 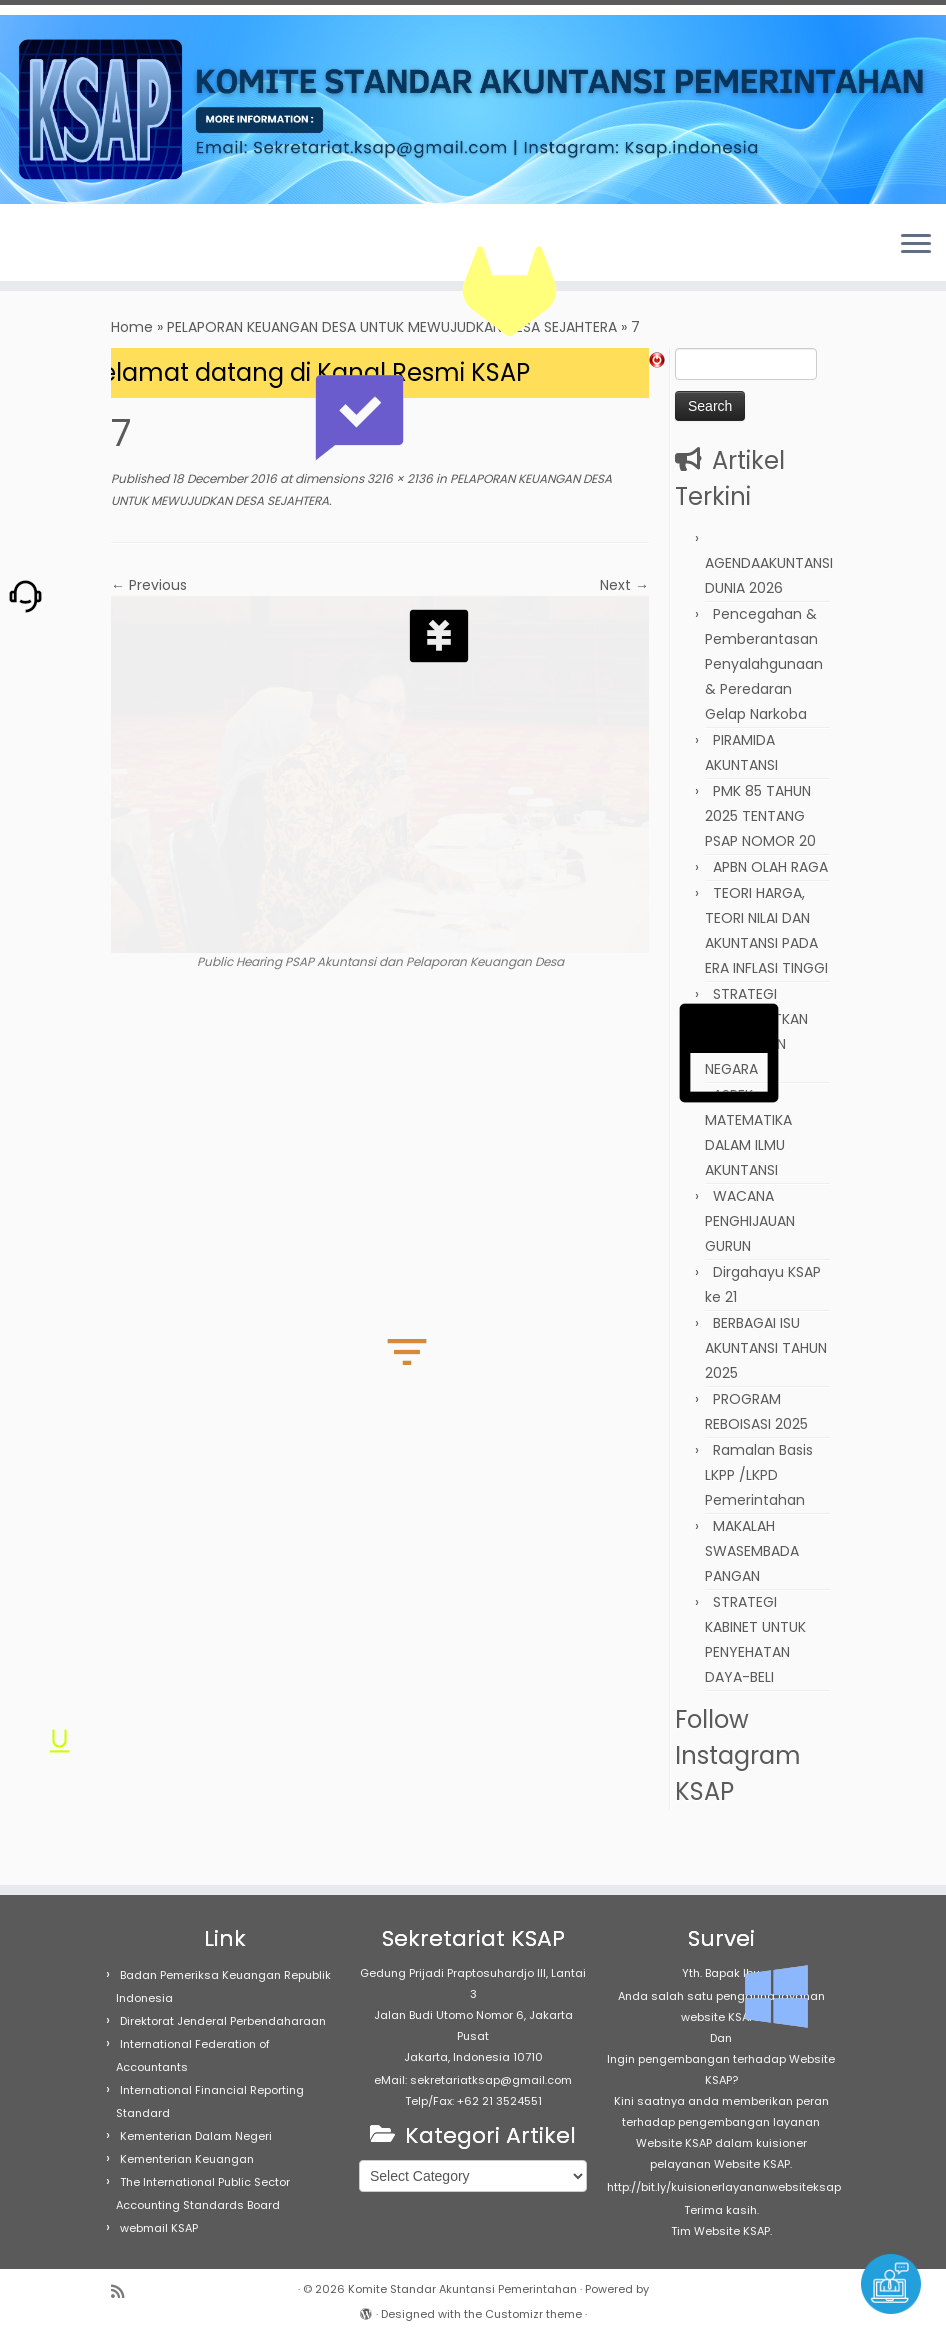 What do you see at coordinates (407, 1352) in the screenshot?
I see `filter or sort list items` at bounding box center [407, 1352].